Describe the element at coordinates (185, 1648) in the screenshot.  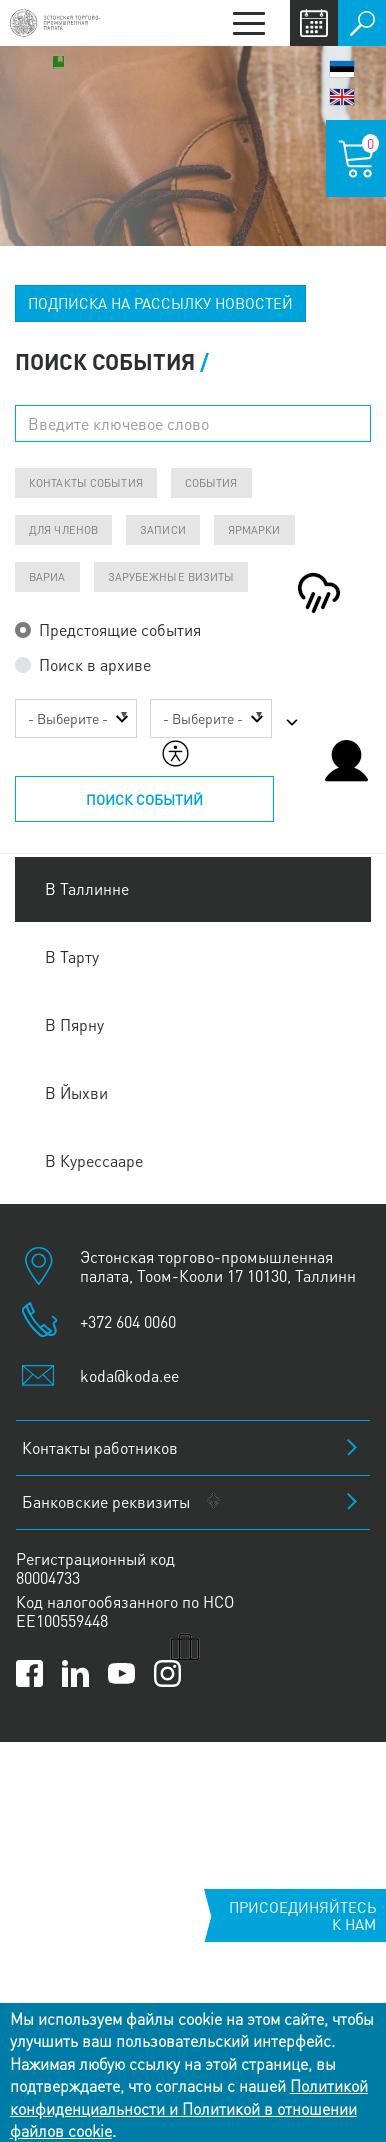
I see `access travel or trip details` at that location.